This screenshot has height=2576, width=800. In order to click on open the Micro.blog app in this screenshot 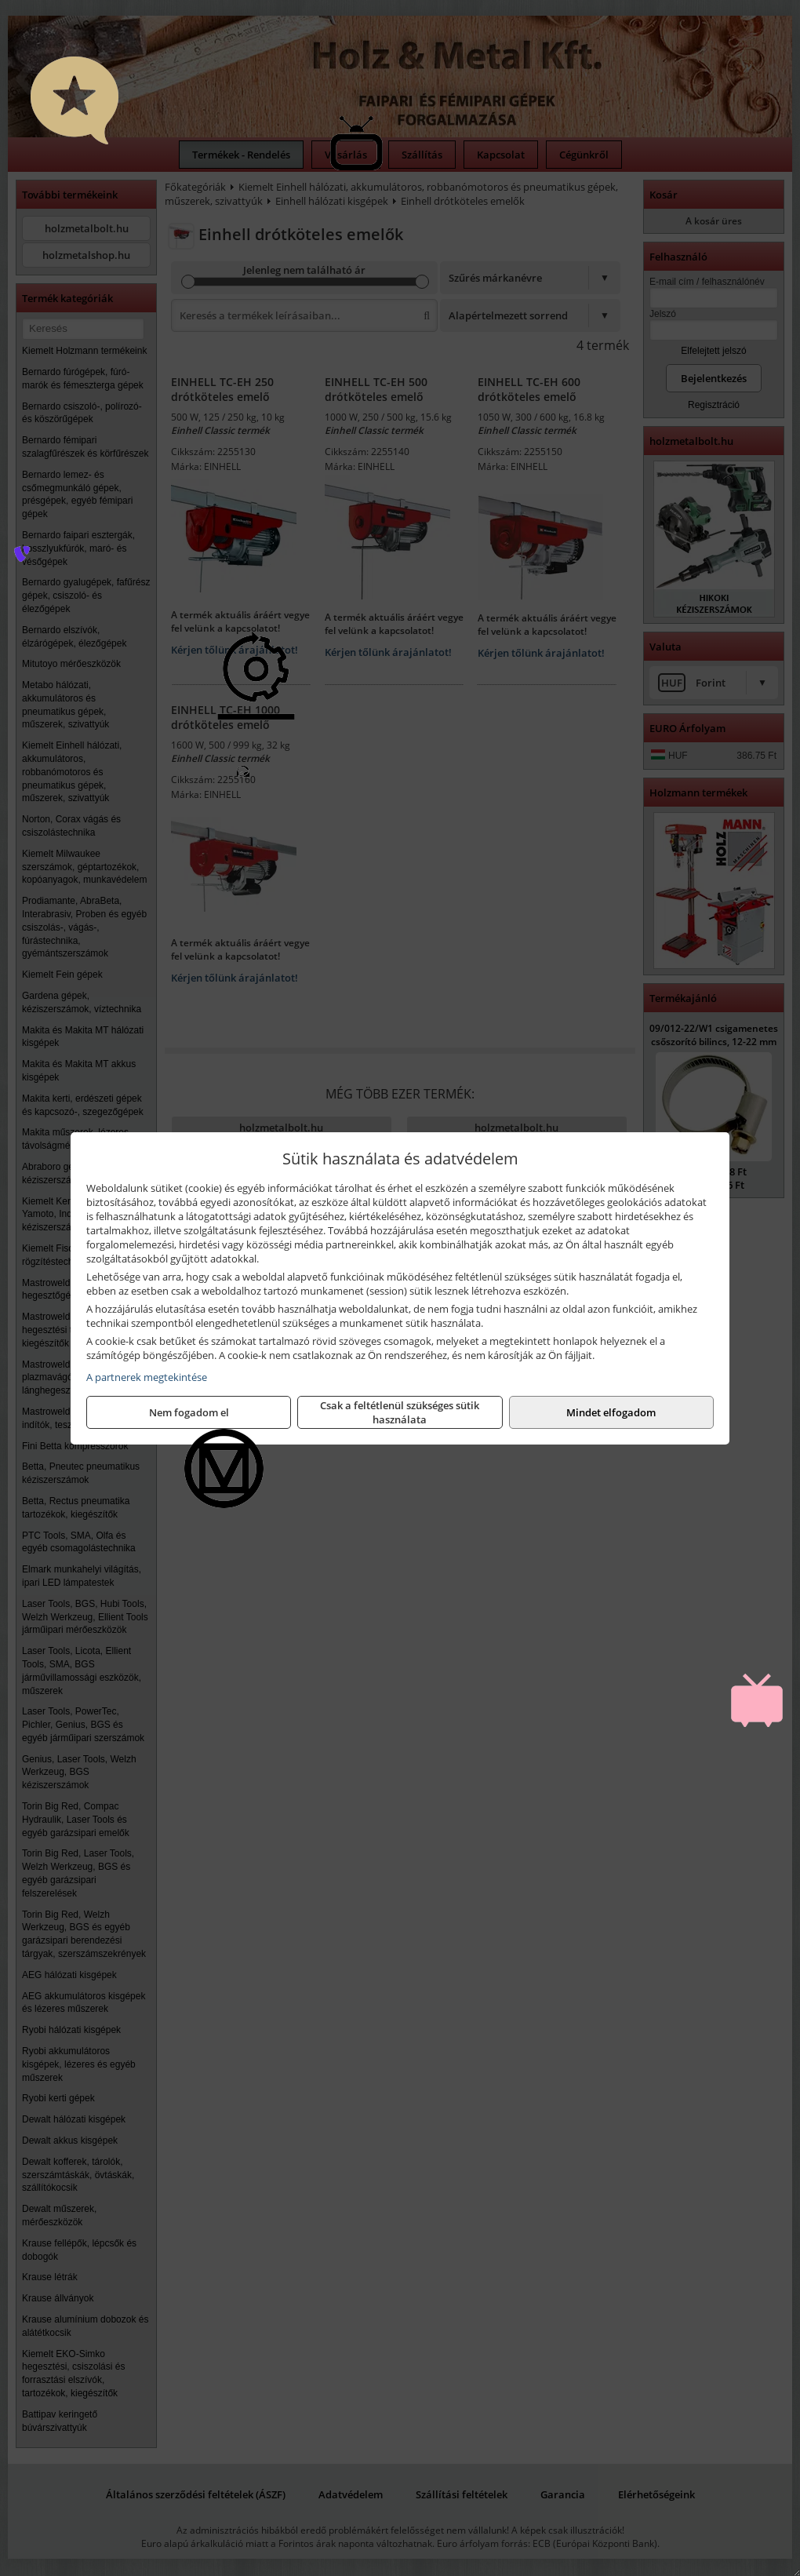, I will do `click(75, 100)`.